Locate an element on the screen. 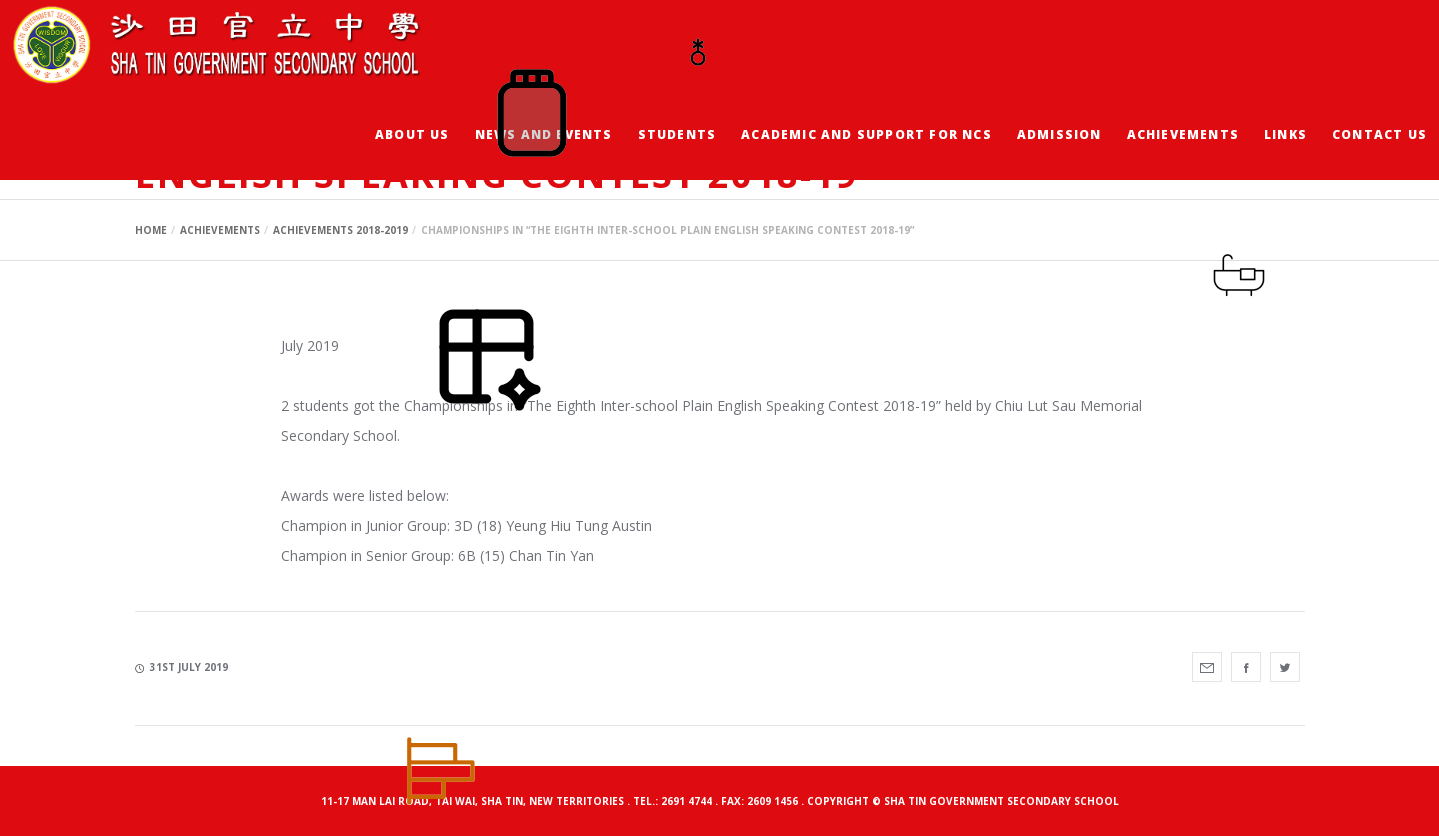 This screenshot has height=836, width=1439. view horizontal bar chart is located at coordinates (438, 771).